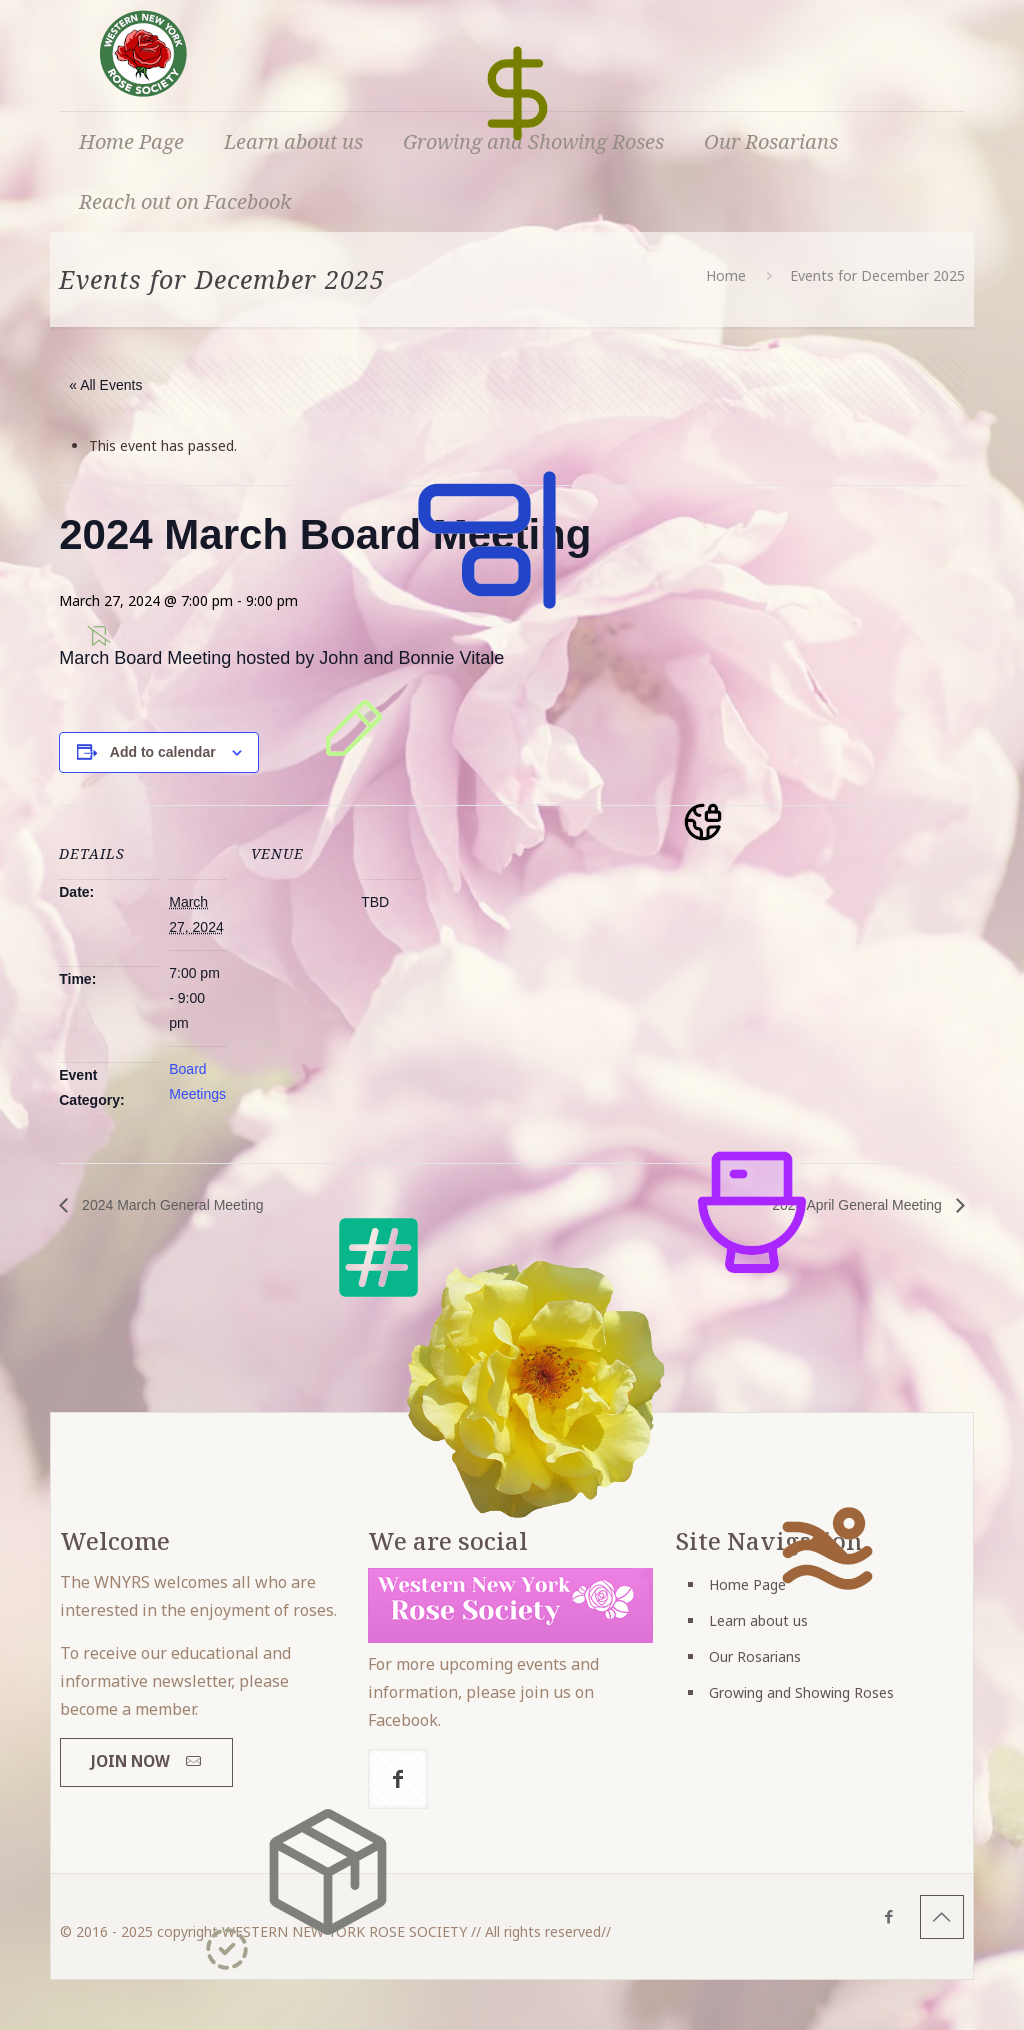 Image resolution: width=1024 pixels, height=2030 pixels. What do you see at coordinates (703, 822) in the screenshot?
I see `access global security or privacy settings` at bounding box center [703, 822].